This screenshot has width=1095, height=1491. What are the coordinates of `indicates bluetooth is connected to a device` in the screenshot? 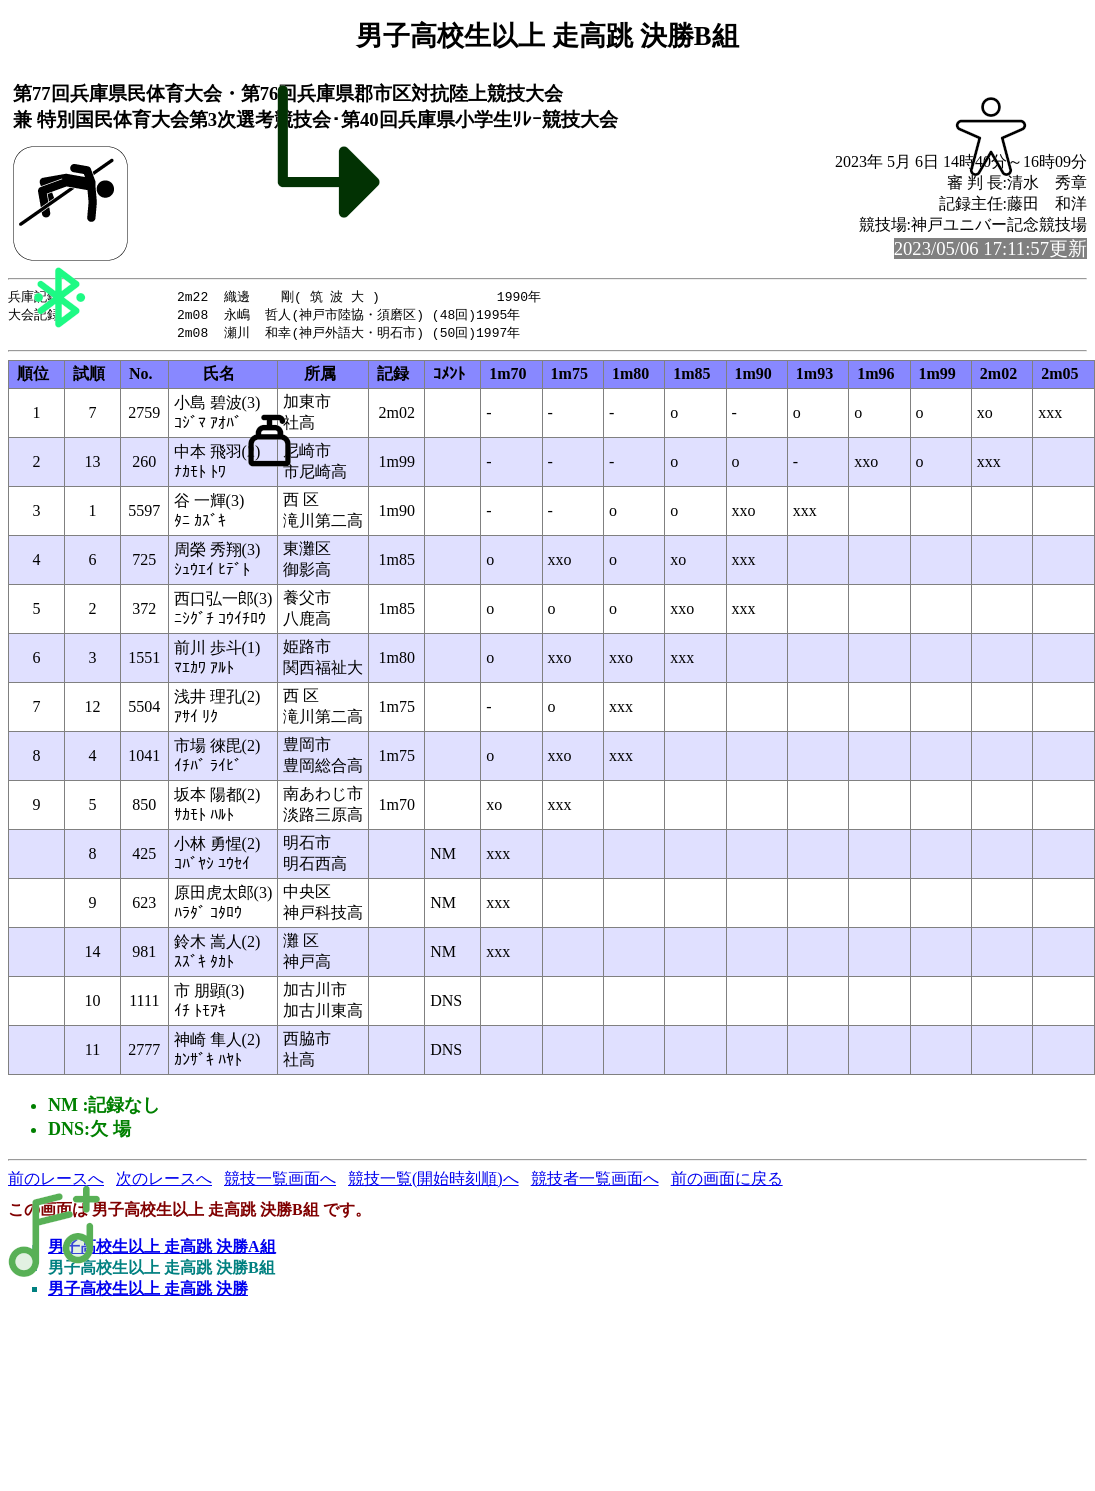 It's located at (58, 297).